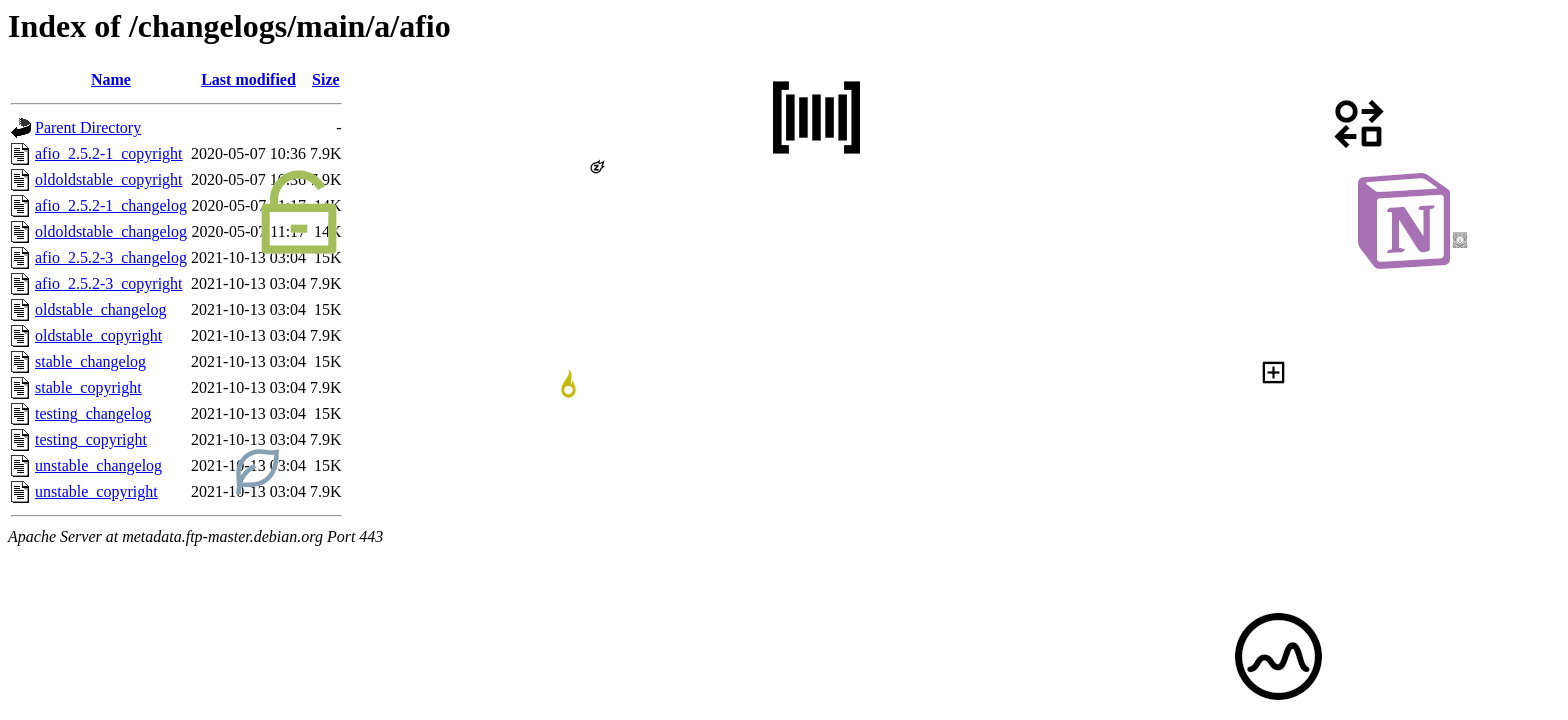 This screenshot has height=720, width=1568. I want to click on swap or exchange between two items, so click(1359, 124).